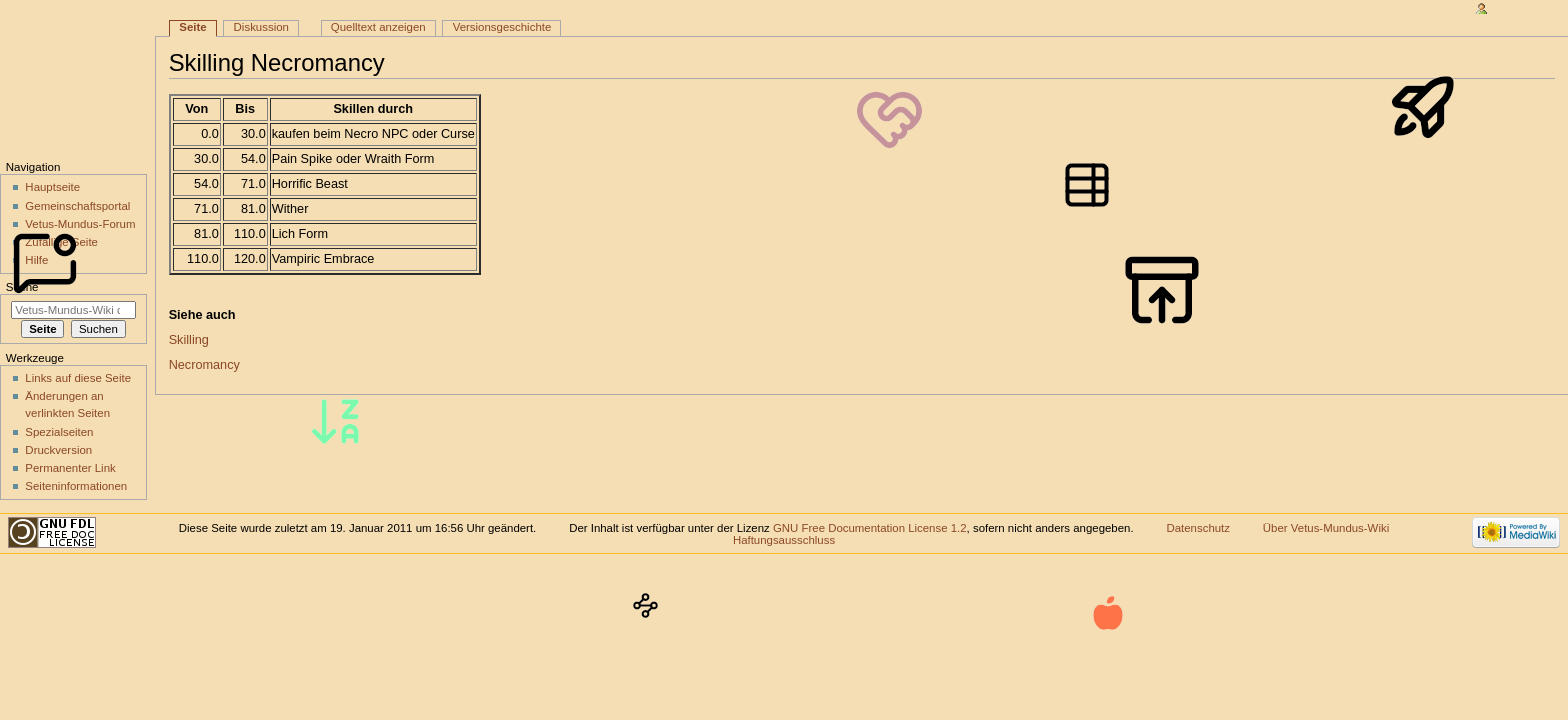 The image size is (1568, 720). What do you see at coordinates (1087, 185) in the screenshot?
I see `access table settings or configuration options` at bounding box center [1087, 185].